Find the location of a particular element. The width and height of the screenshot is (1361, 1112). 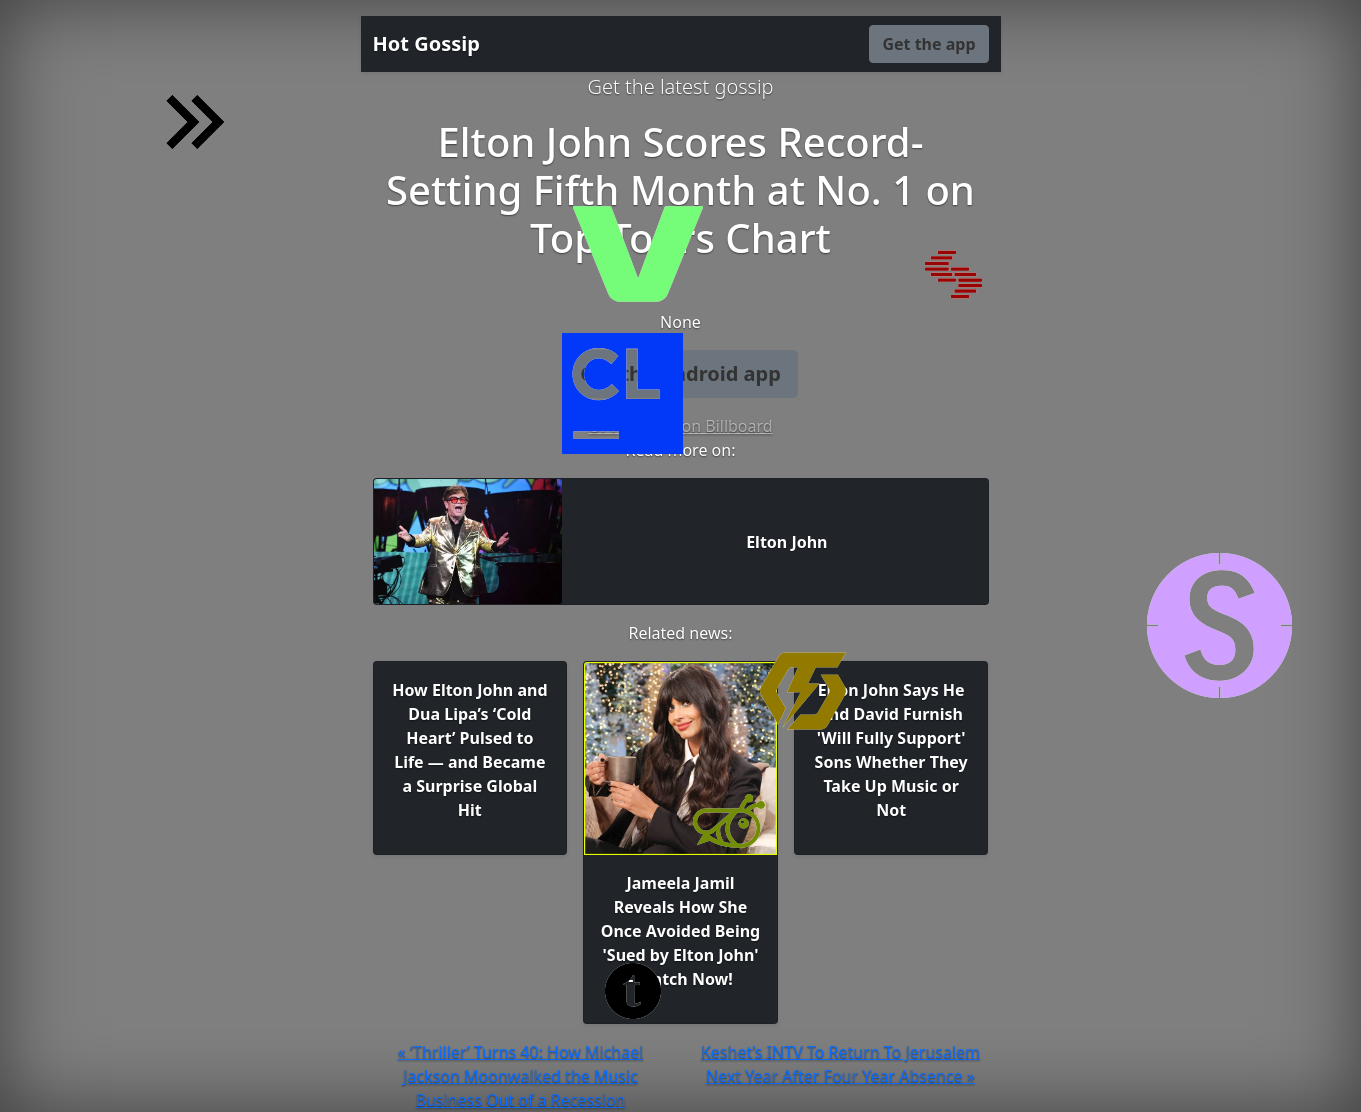

open the Honeygain app is located at coordinates (729, 821).